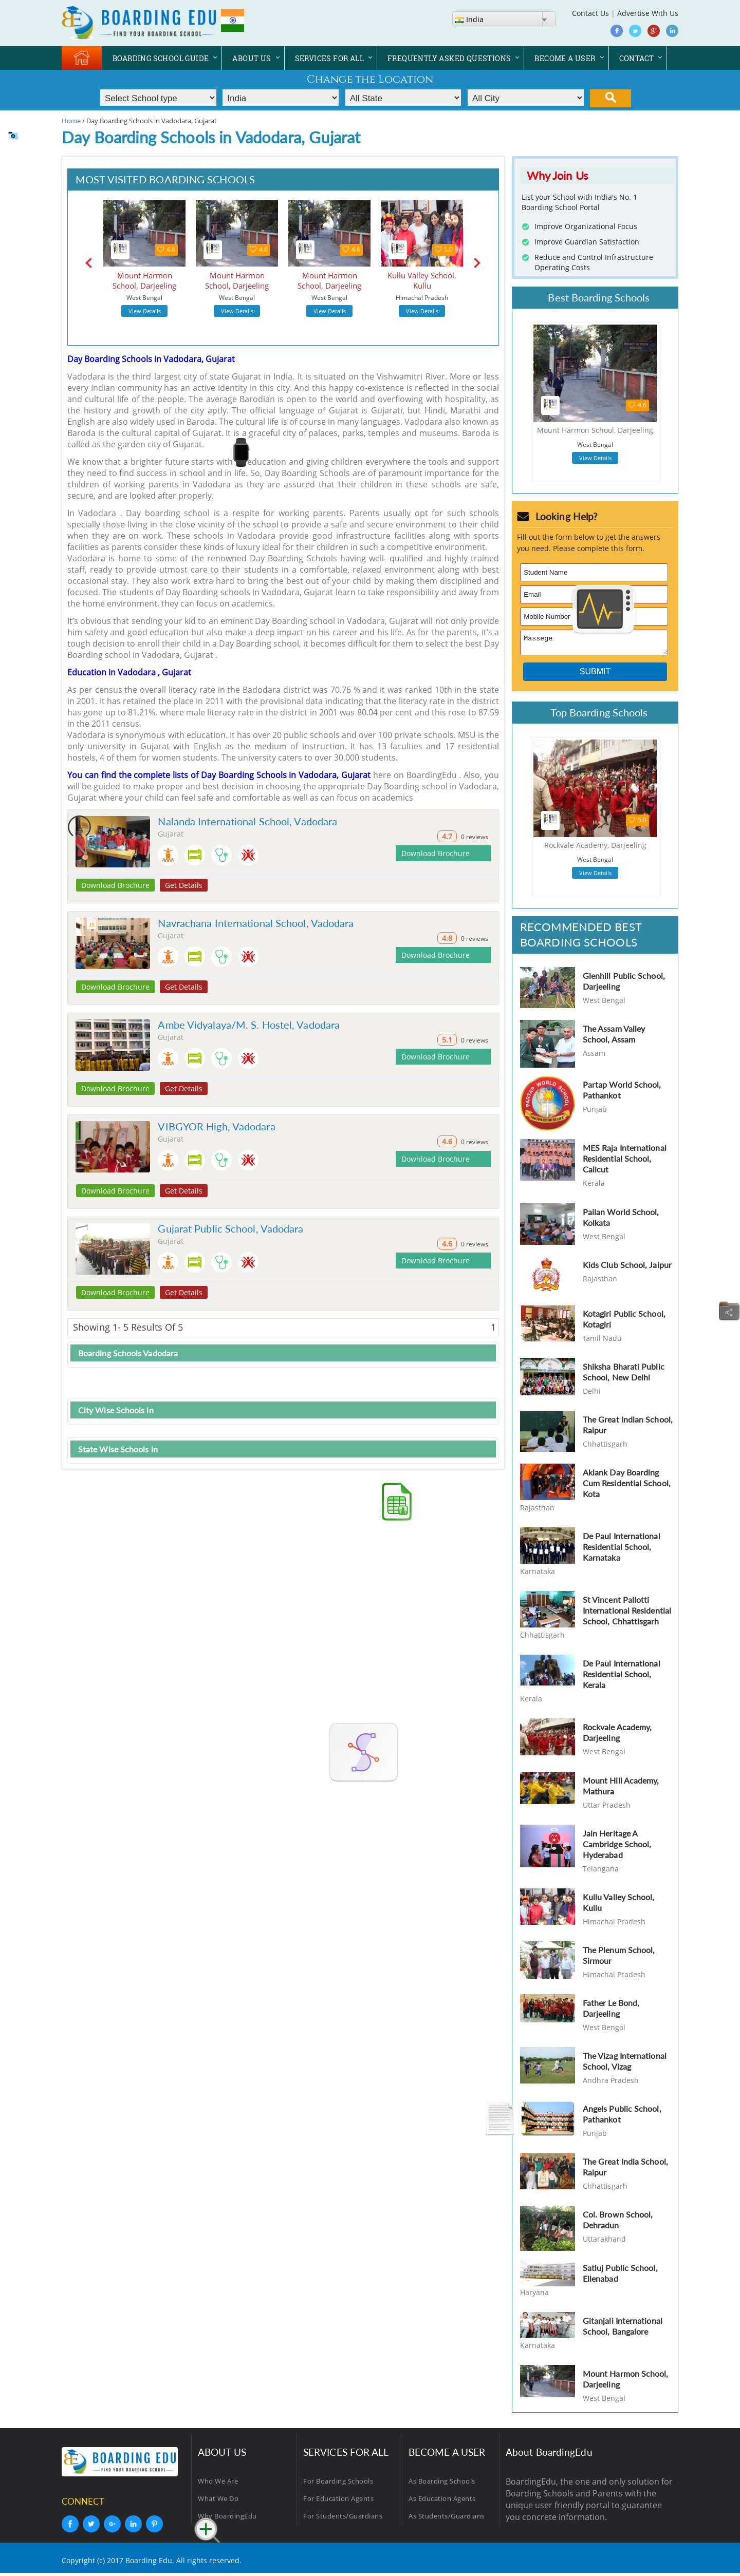 This screenshot has height=2576, width=740. Describe the element at coordinates (79, 825) in the screenshot. I see `view system performance metrics` at that location.